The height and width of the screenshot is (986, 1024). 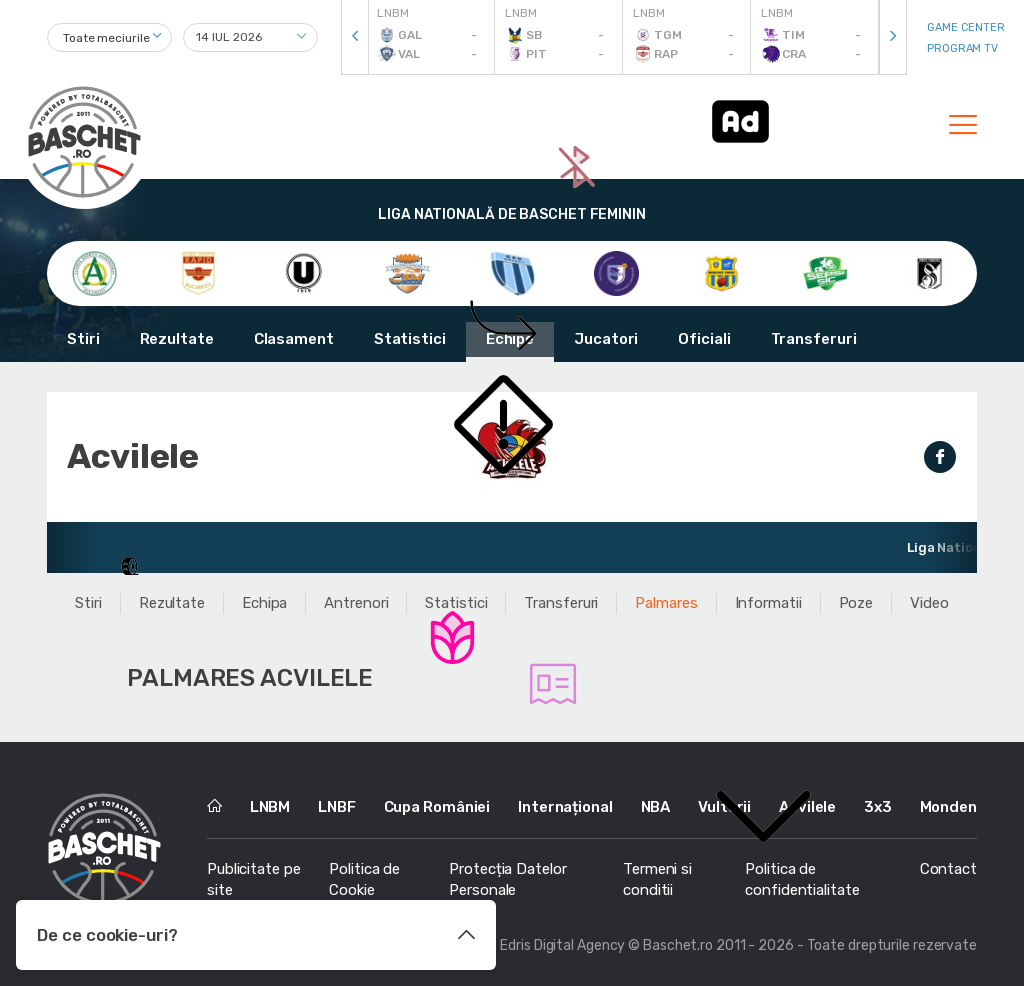 I want to click on bluetooth is disabled or turned off, so click(x=575, y=167).